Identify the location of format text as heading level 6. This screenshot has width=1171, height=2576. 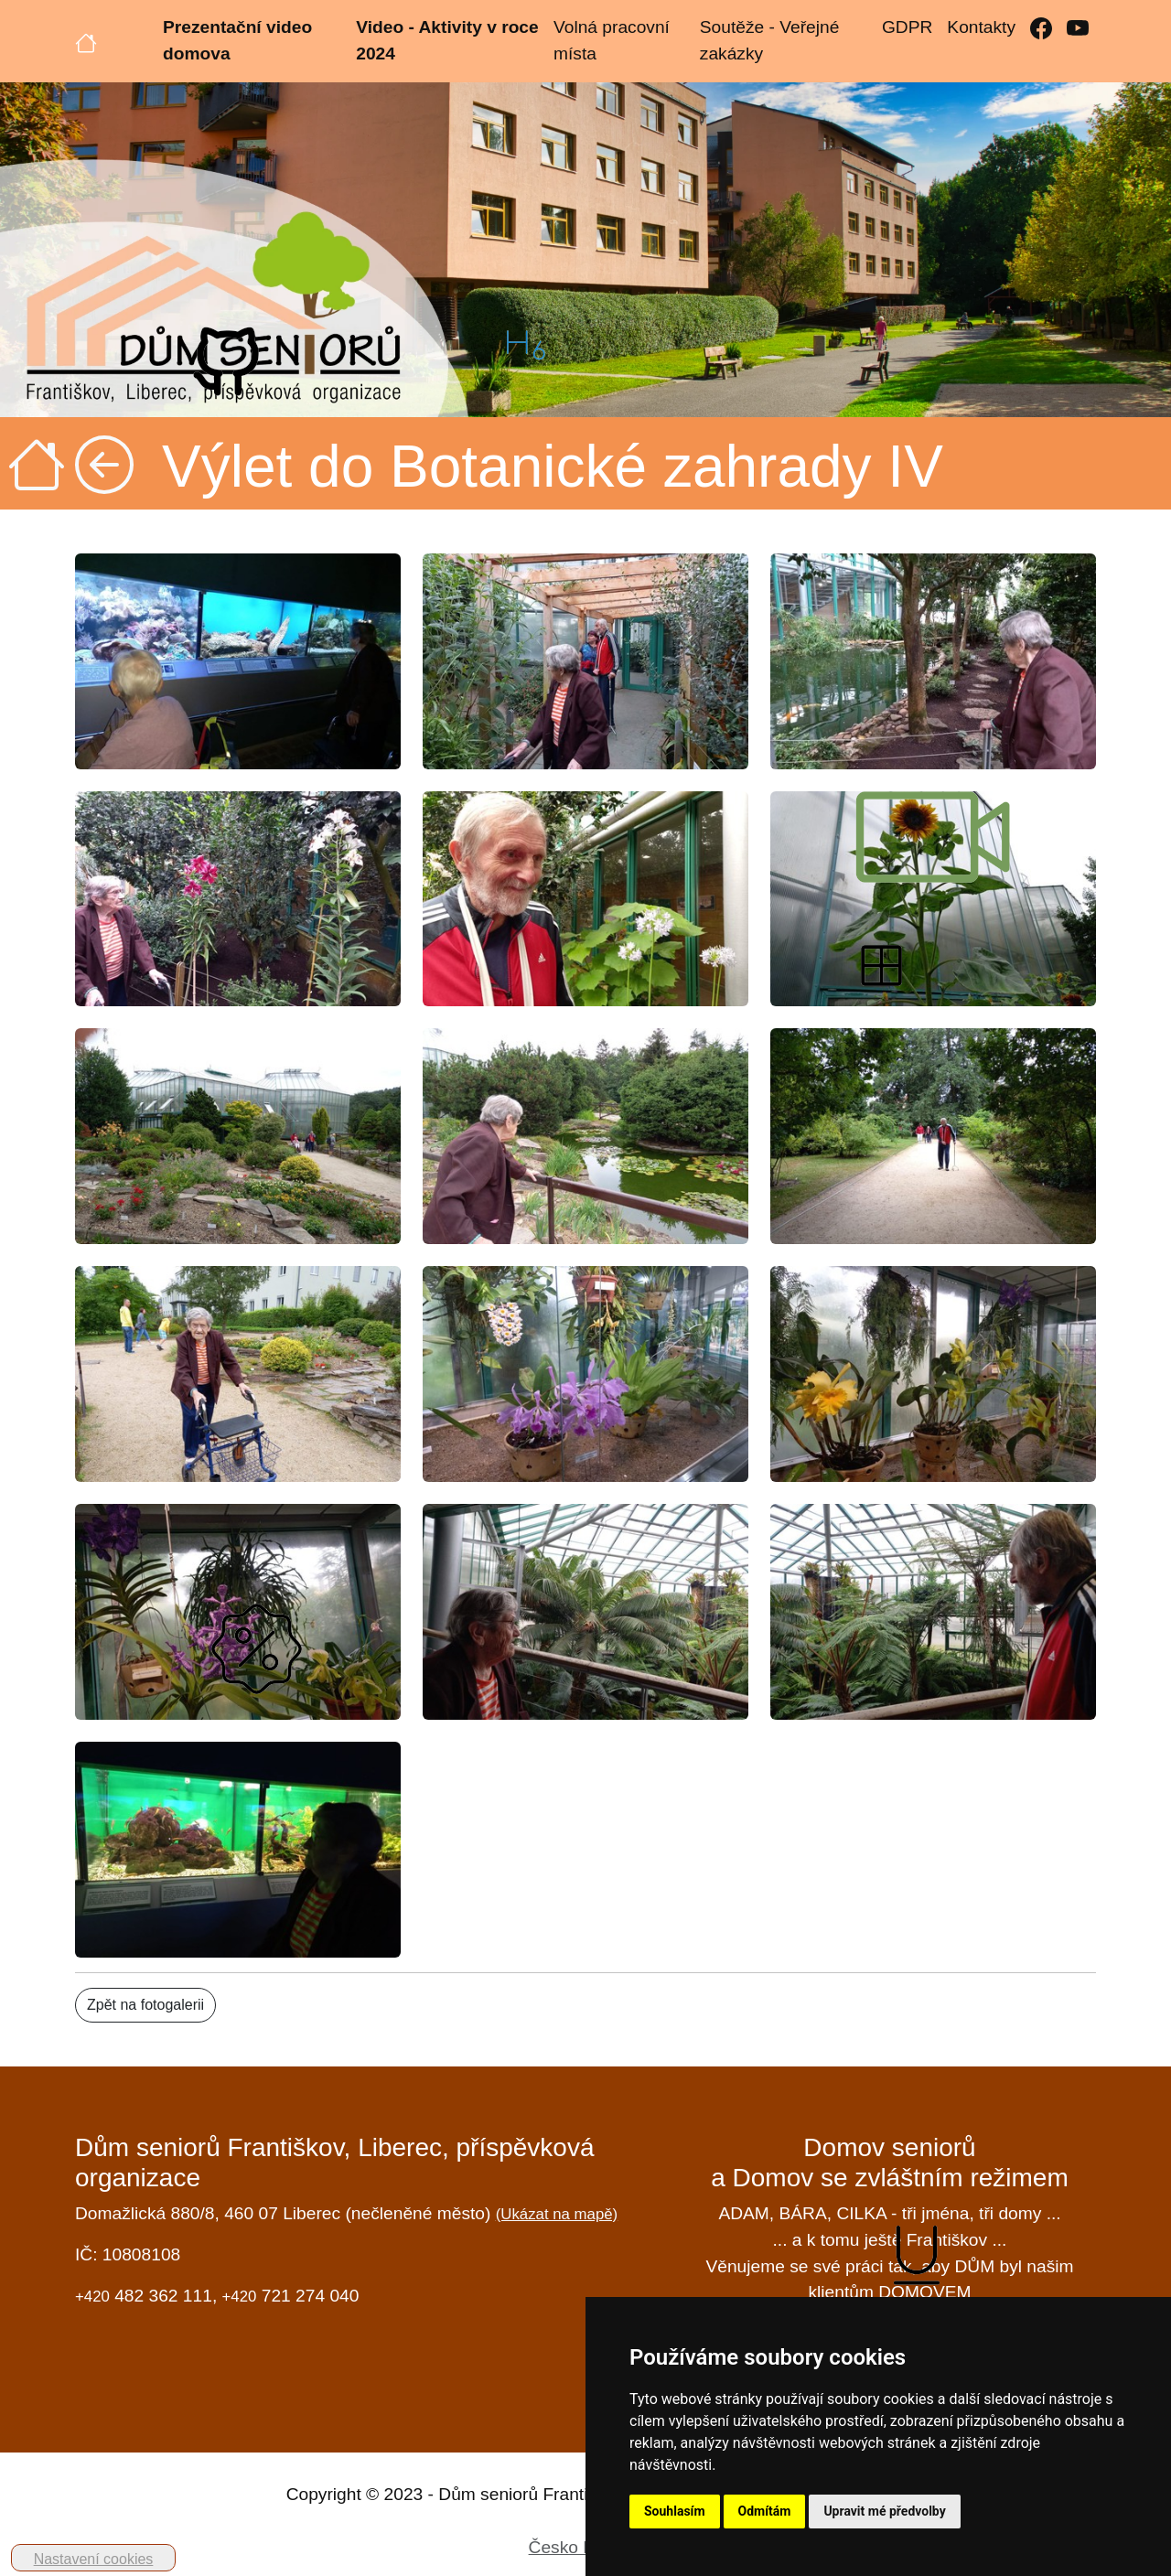
(523, 344).